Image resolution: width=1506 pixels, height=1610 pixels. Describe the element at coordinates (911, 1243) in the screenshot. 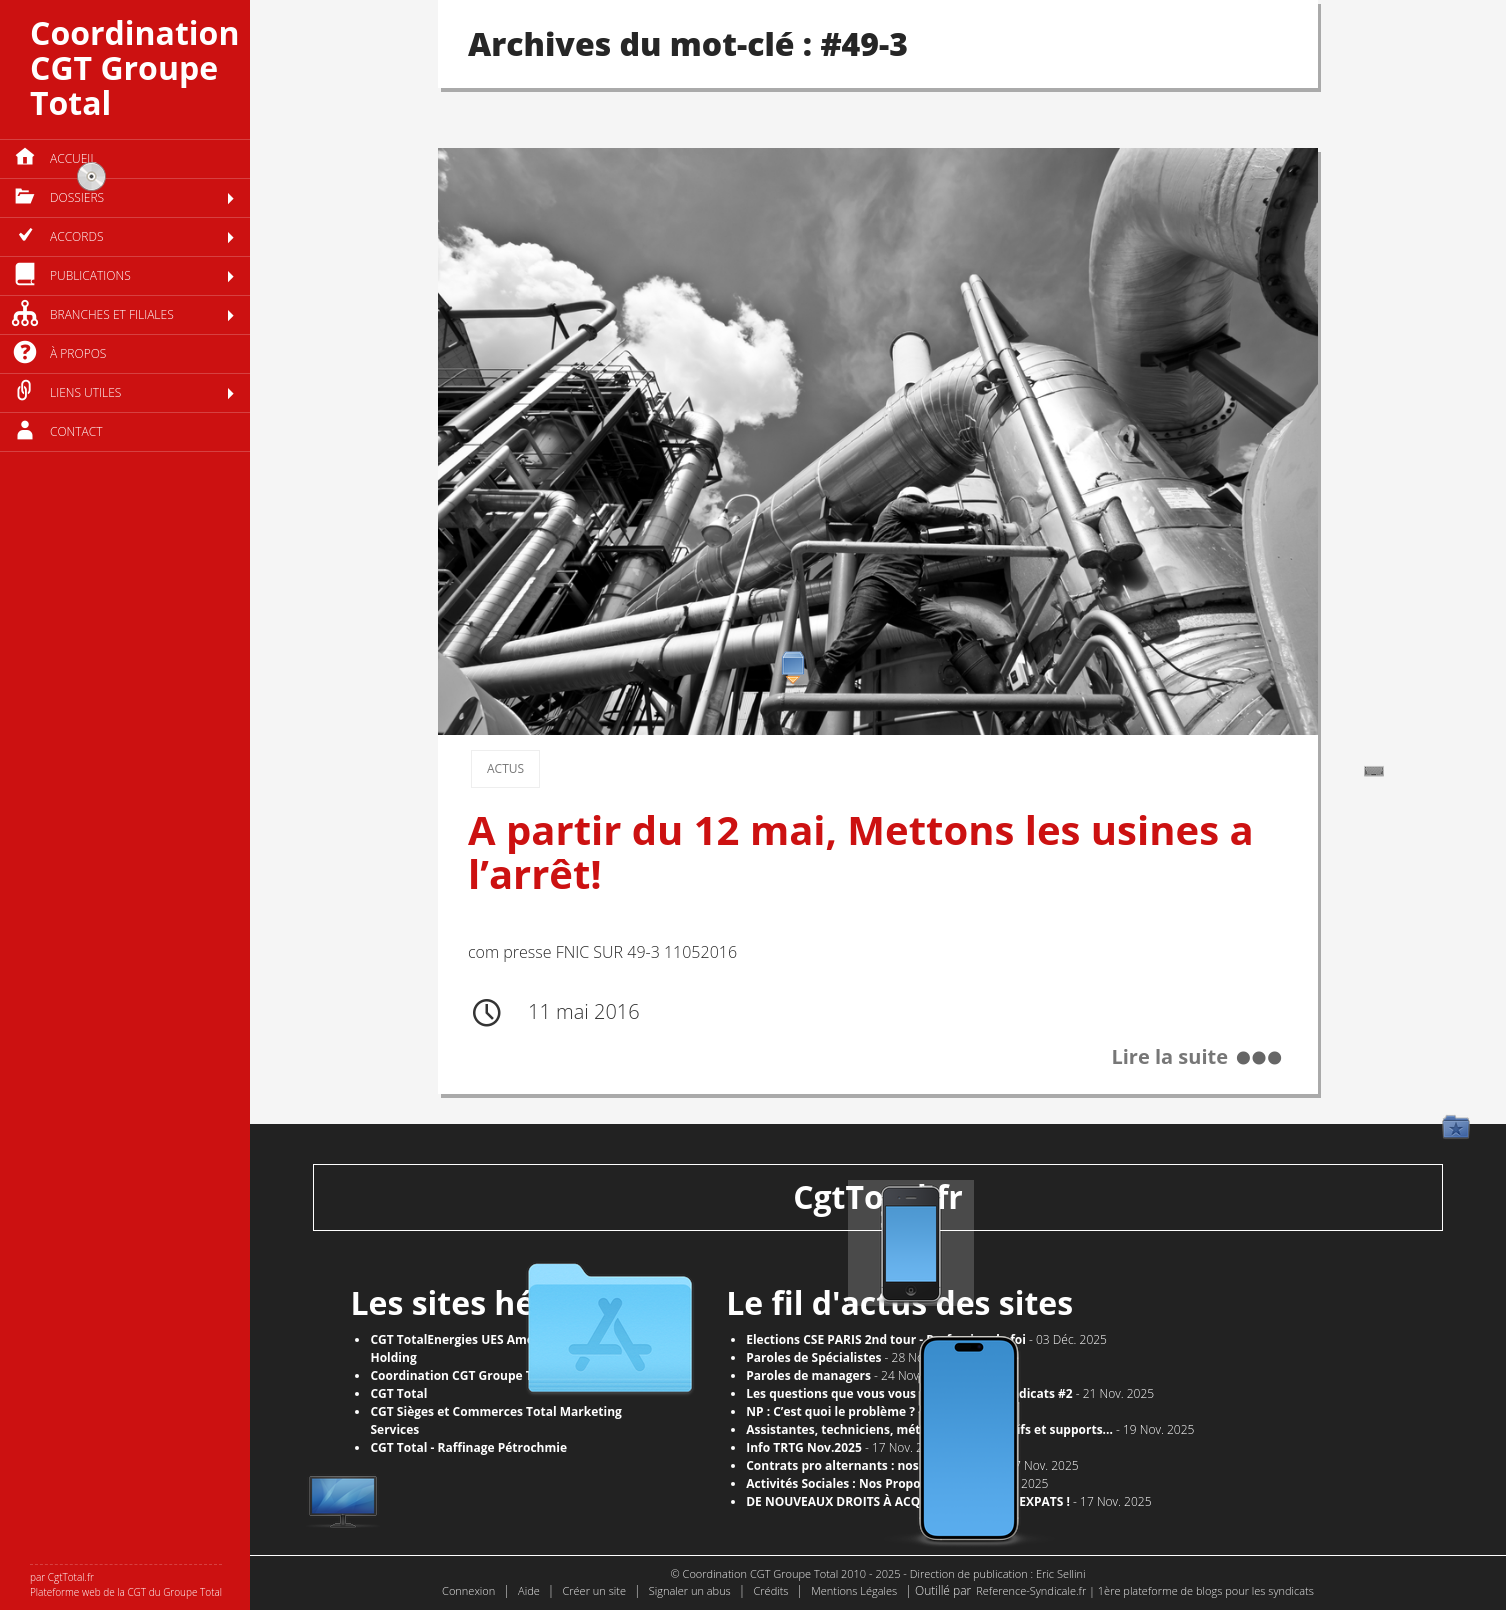

I see `indicates a connected iPhone device` at that location.